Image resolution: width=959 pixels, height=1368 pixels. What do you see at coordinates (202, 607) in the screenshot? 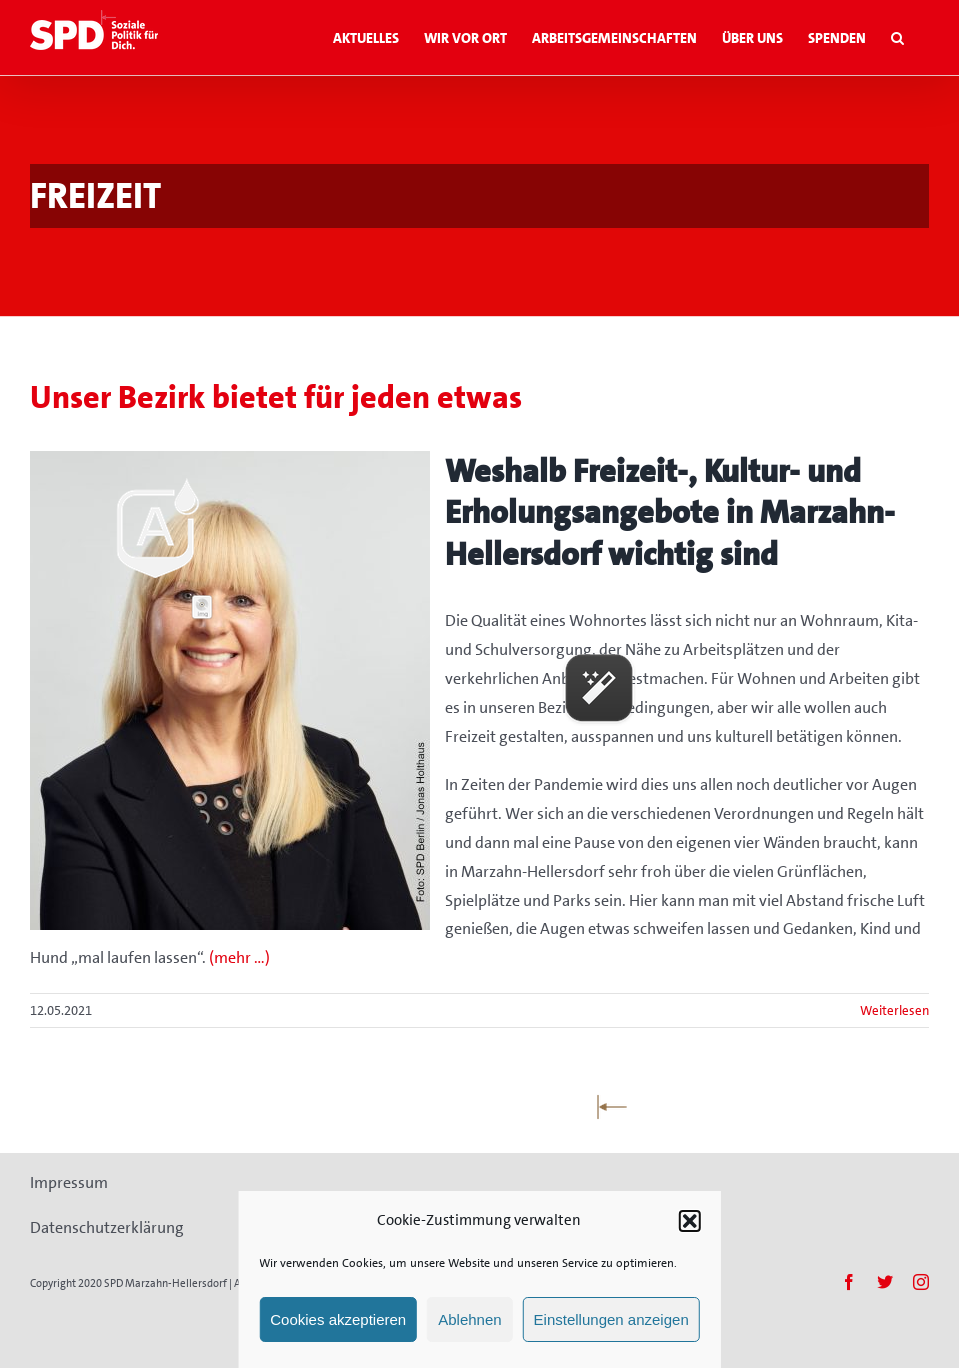
I see `a raw disk image file` at bounding box center [202, 607].